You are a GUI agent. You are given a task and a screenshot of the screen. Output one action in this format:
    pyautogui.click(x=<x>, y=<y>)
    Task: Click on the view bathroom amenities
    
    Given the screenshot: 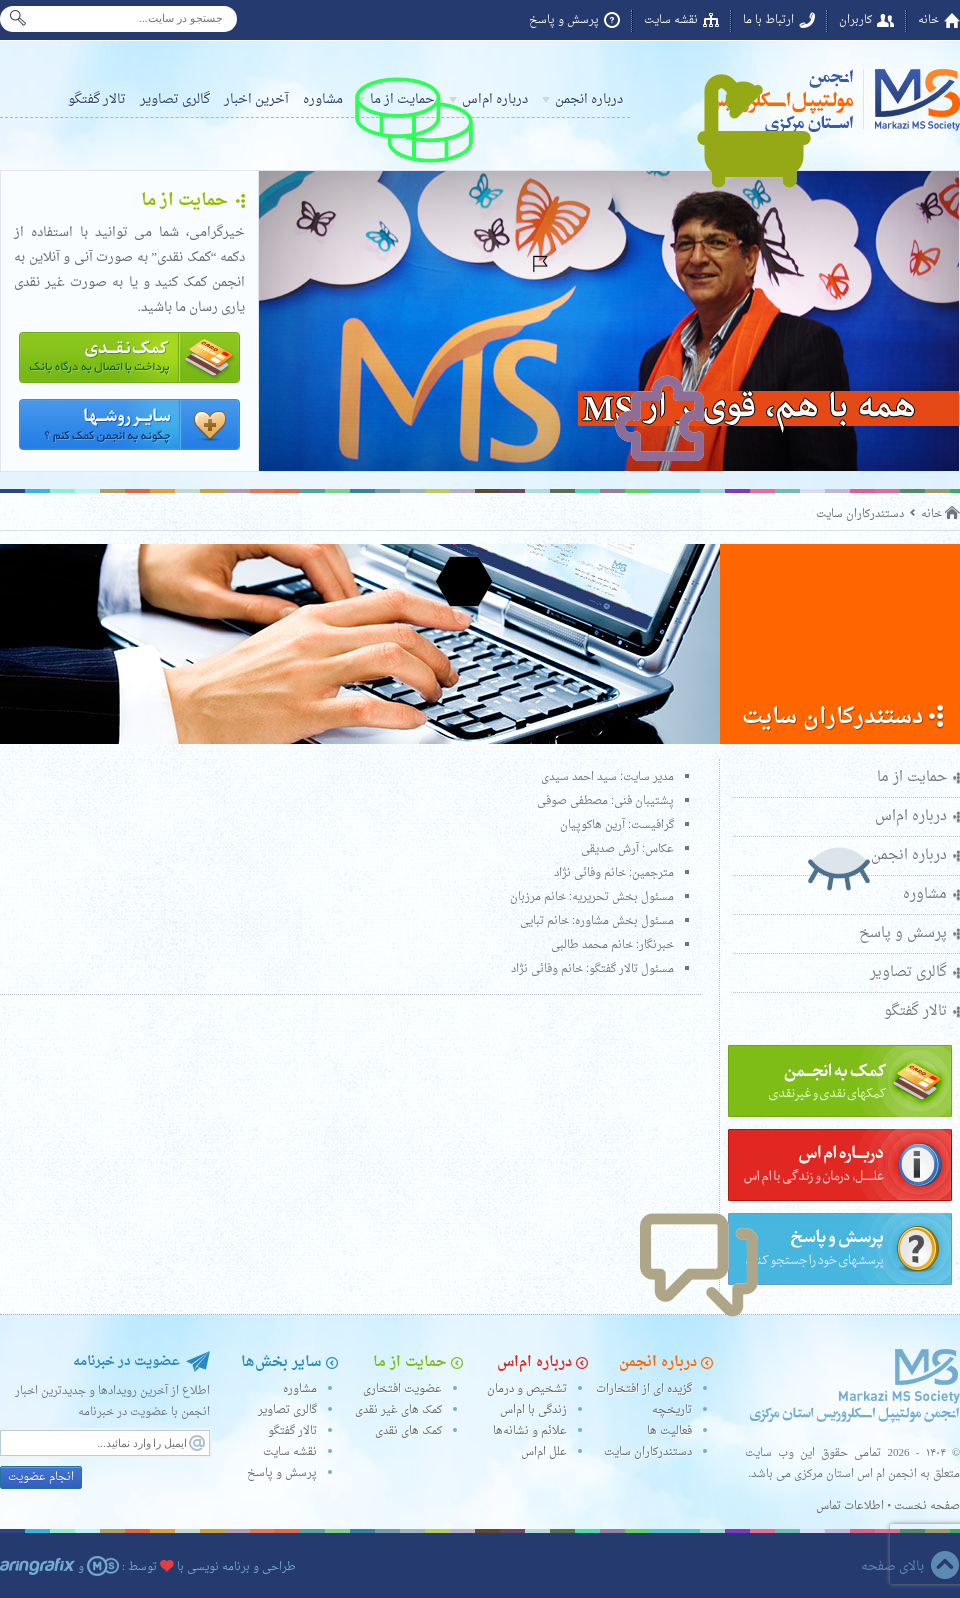 What is the action you would take?
    pyautogui.click(x=754, y=131)
    